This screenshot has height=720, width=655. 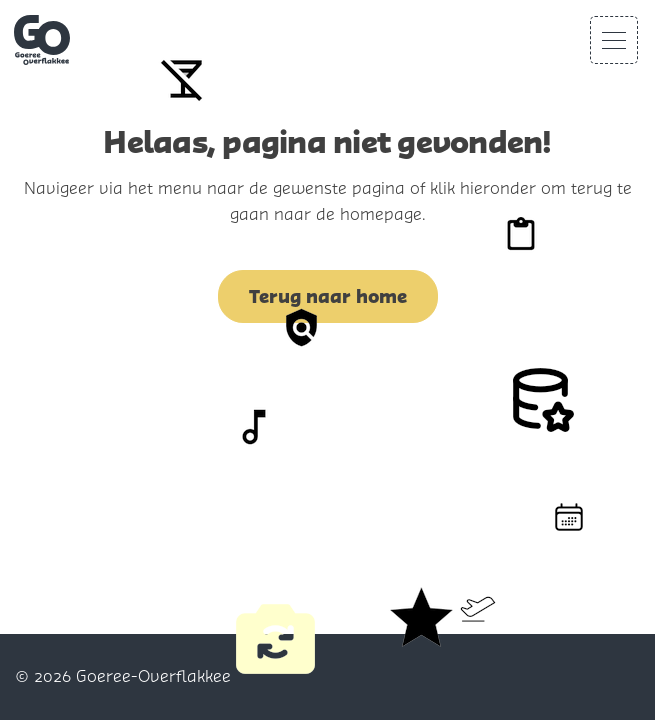 What do you see at coordinates (421, 618) in the screenshot?
I see `add item to favorites` at bounding box center [421, 618].